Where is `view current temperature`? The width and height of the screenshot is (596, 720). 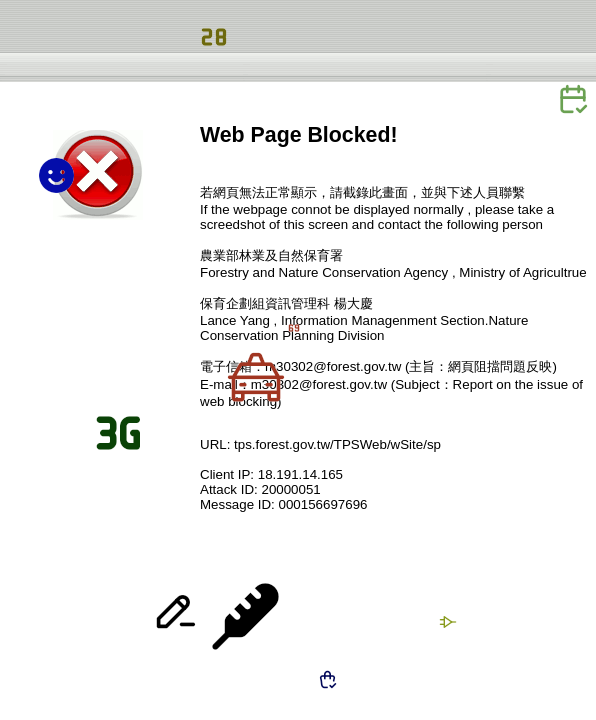 view current temperature is located at coordinates (245, 616).